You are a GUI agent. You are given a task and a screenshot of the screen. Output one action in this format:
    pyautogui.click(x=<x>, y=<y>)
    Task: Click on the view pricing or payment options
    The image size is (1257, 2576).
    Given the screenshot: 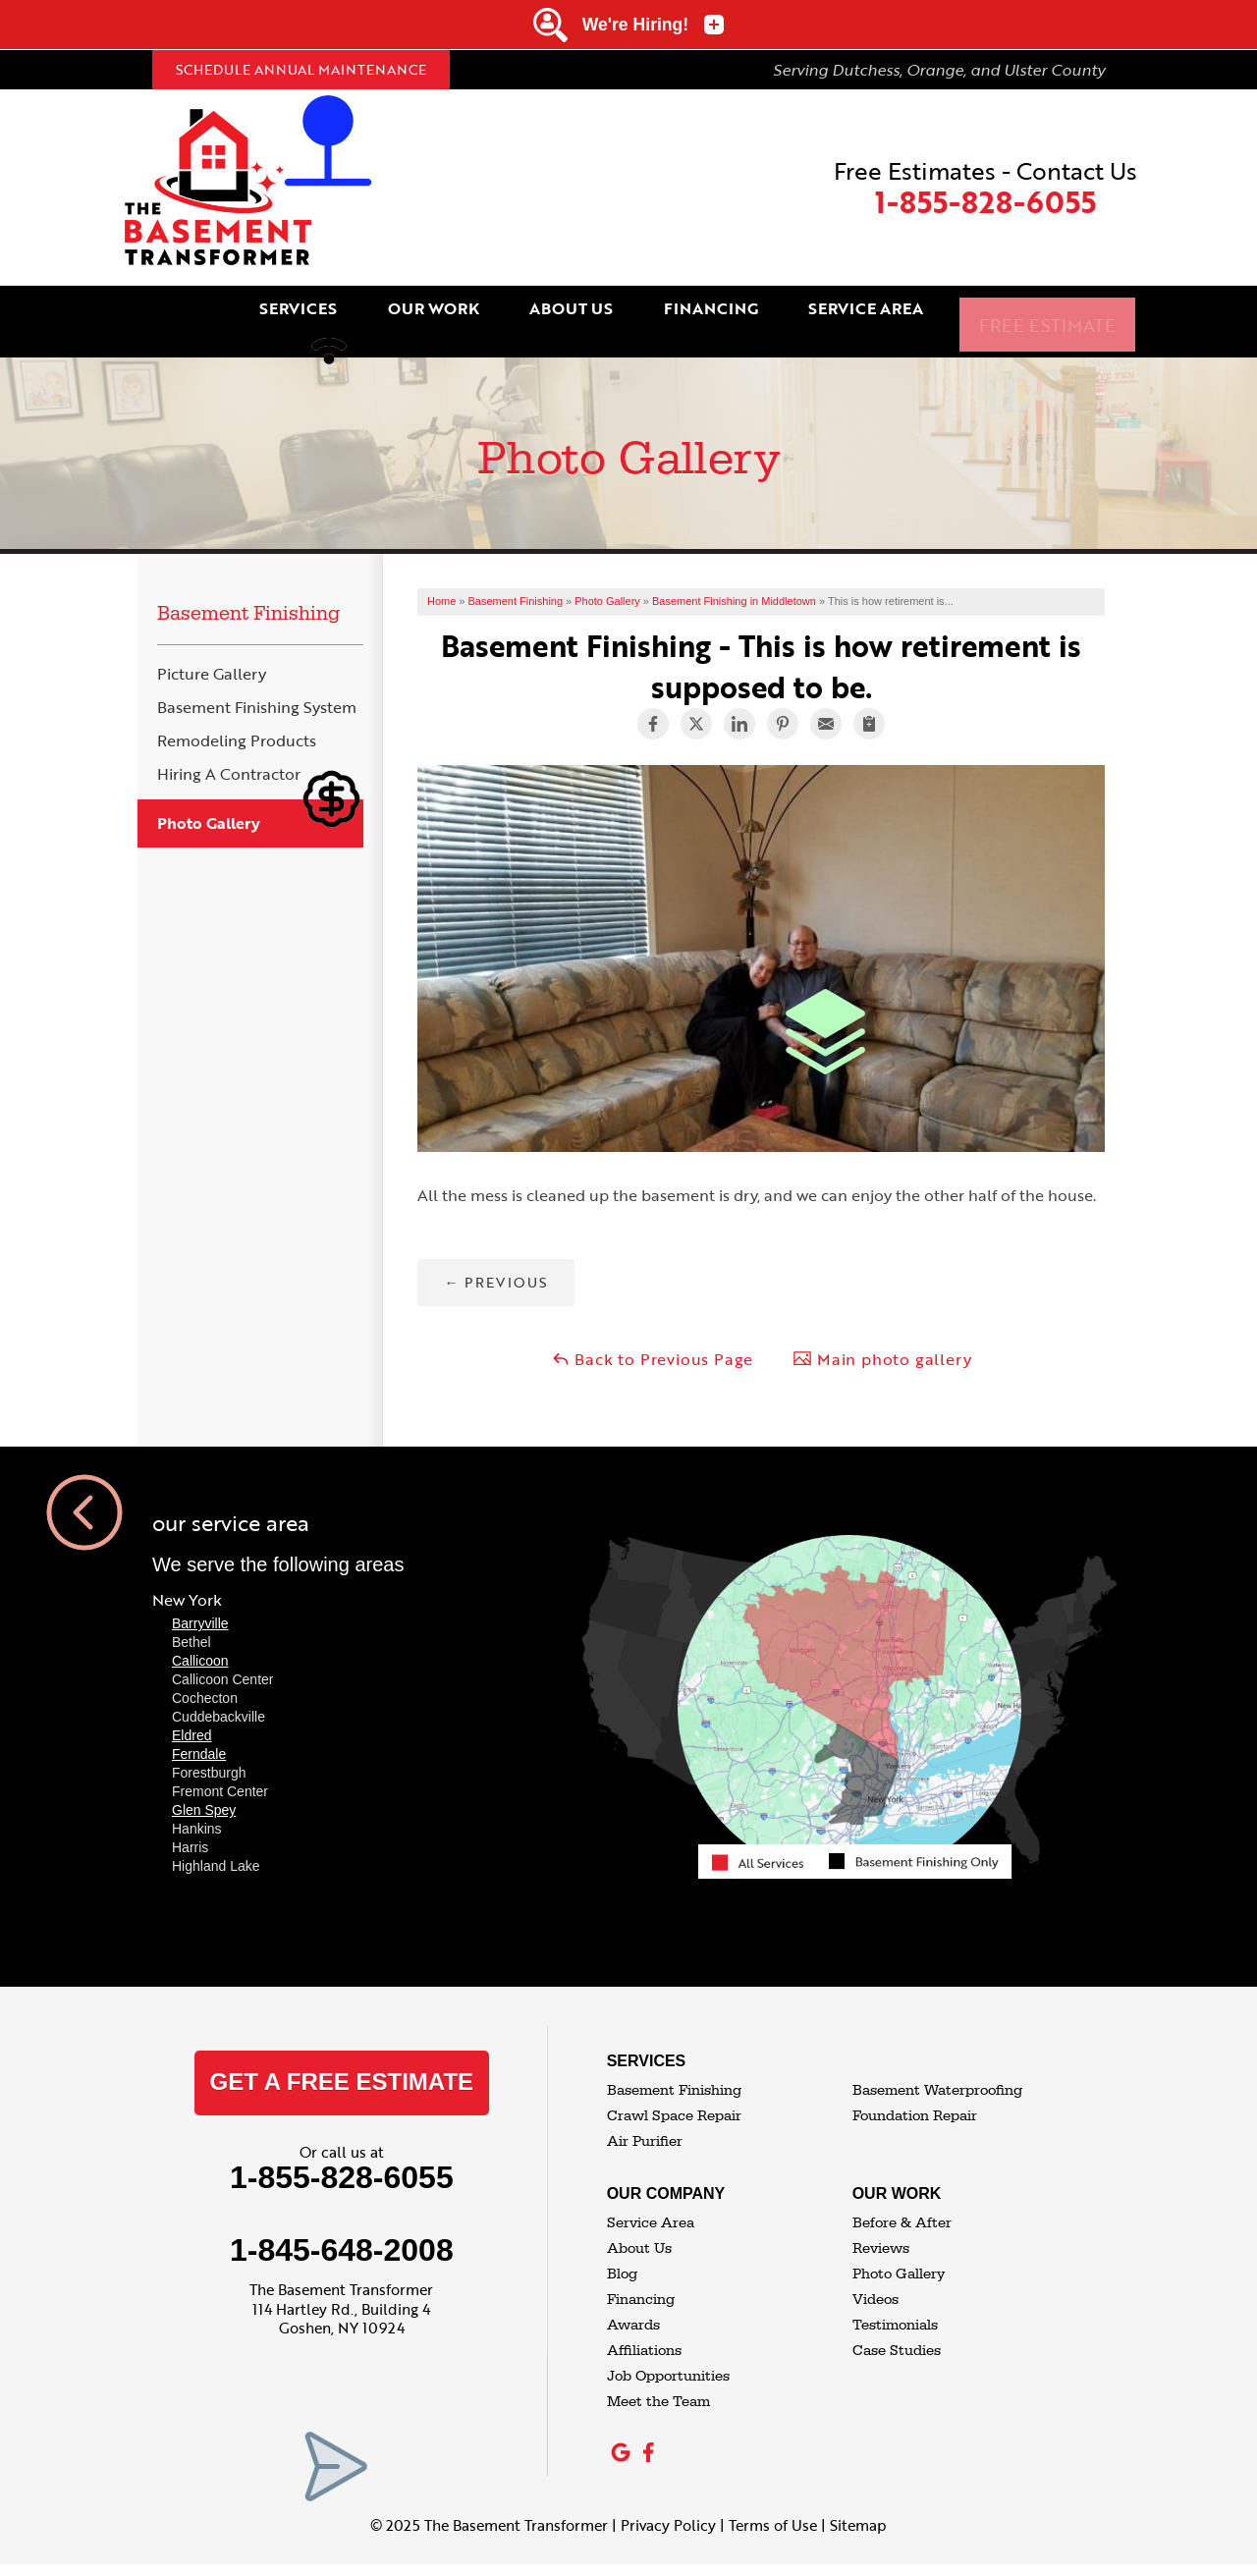 What is the action you would take?
    pyautogui.click(x=331, y=798)
    